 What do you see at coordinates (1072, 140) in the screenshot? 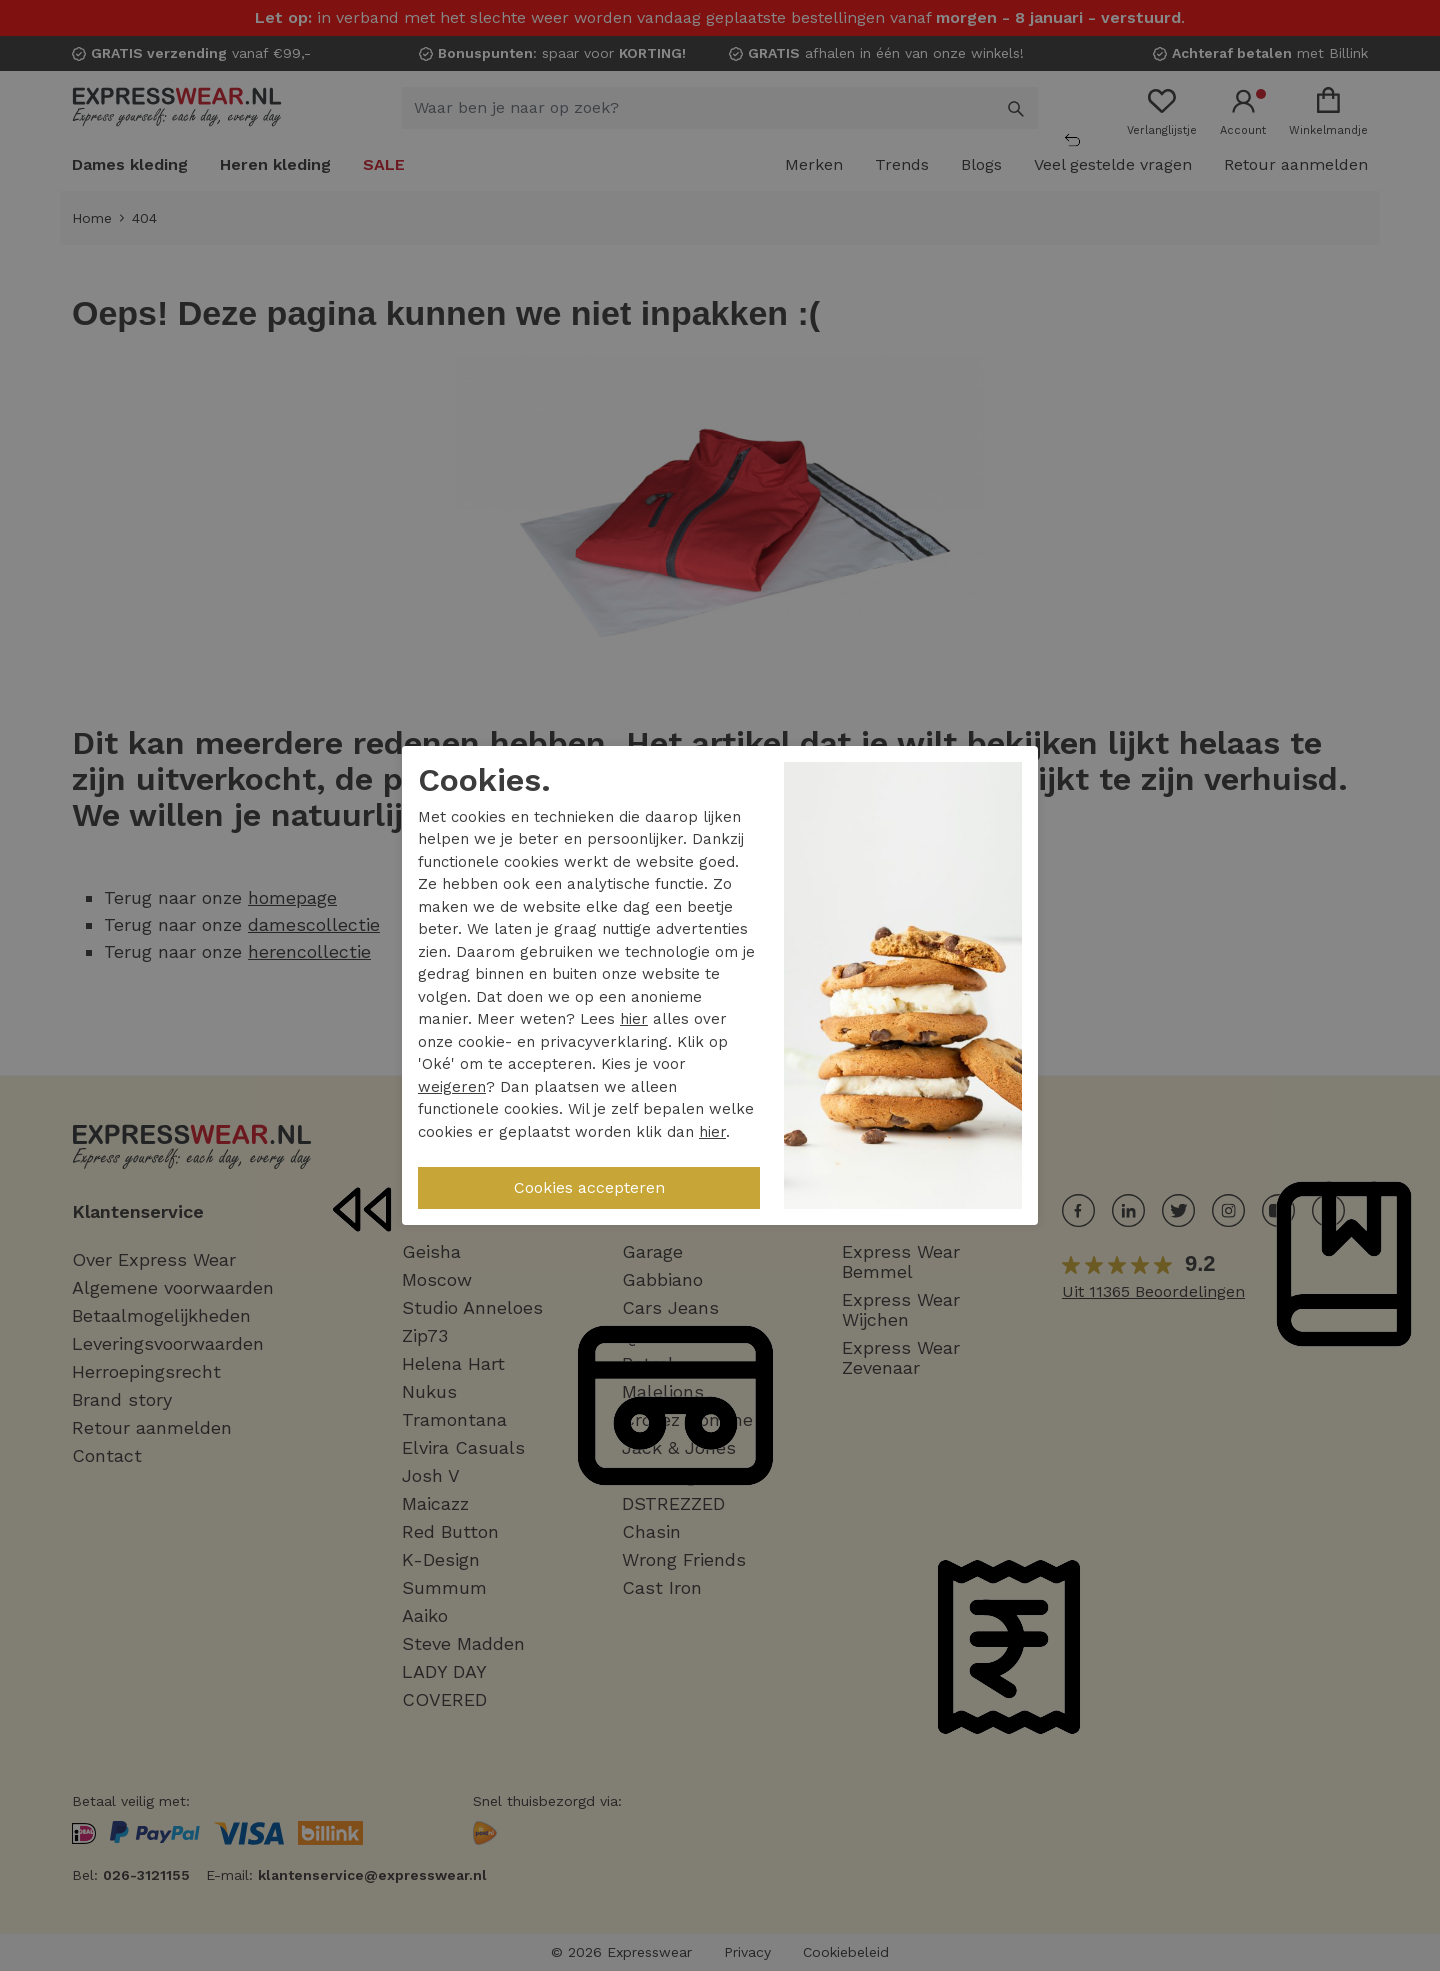
I see `undo last action` at bounding box center [1072, 140].